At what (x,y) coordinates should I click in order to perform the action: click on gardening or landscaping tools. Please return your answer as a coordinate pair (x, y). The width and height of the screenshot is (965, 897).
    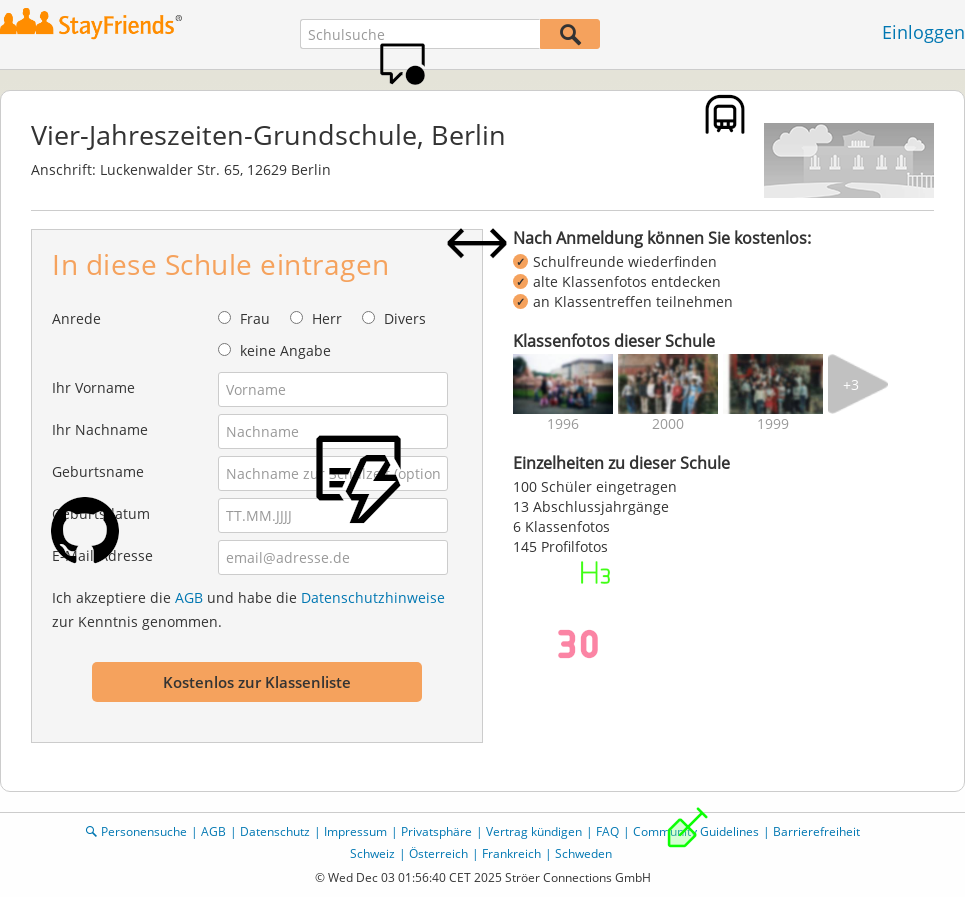
    Looking at the image, I should click on (687, 828).